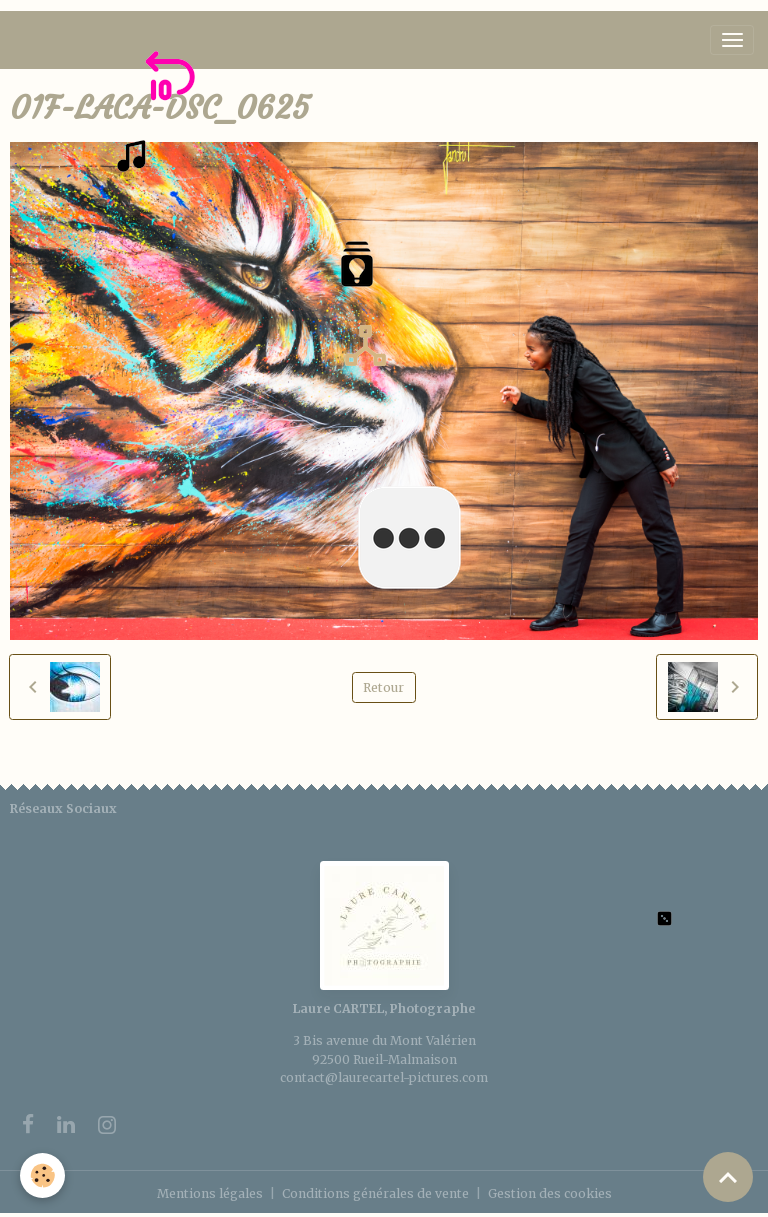  Describe the element at coordinates (409, 537) in the screenshot. I see `view other applications or categories` at that location.